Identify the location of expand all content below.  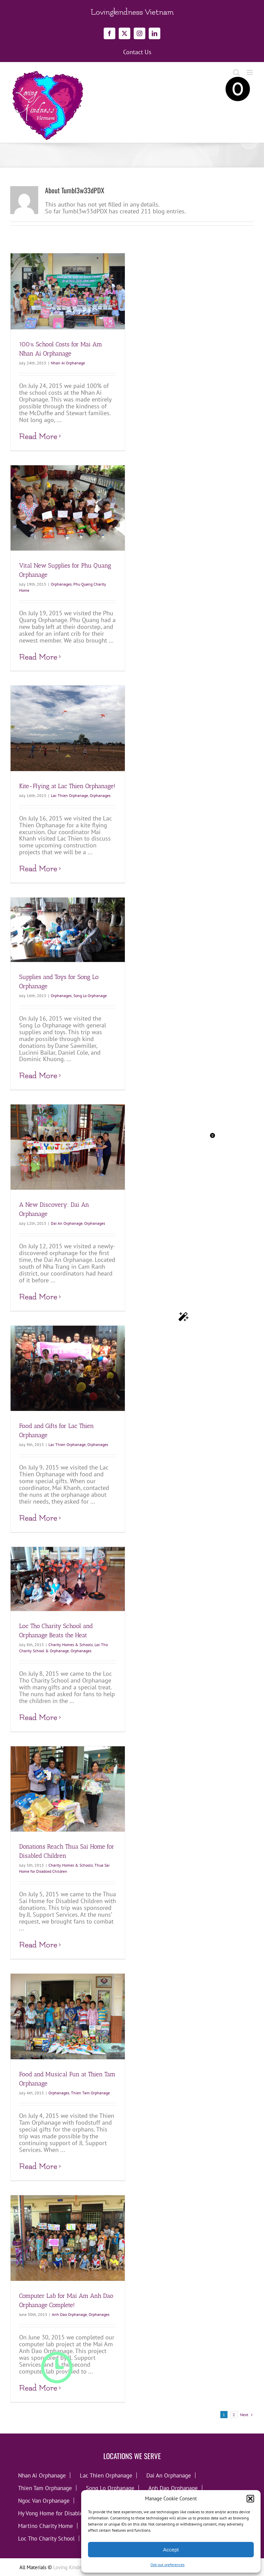
(212, 1135).